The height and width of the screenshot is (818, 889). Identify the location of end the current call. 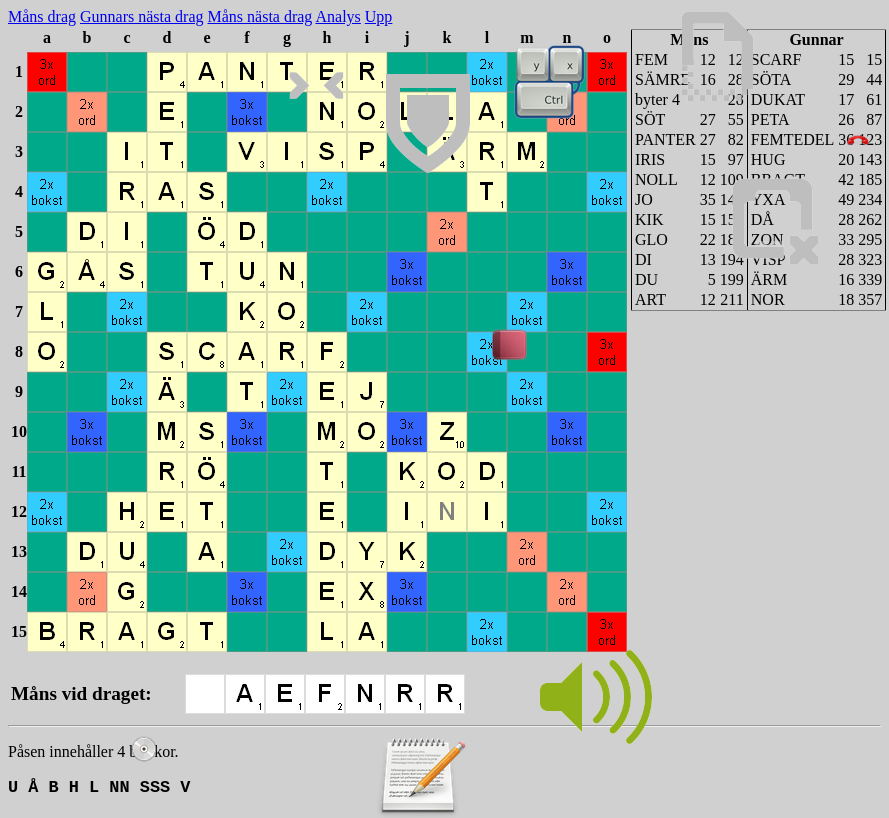
(858, 137).